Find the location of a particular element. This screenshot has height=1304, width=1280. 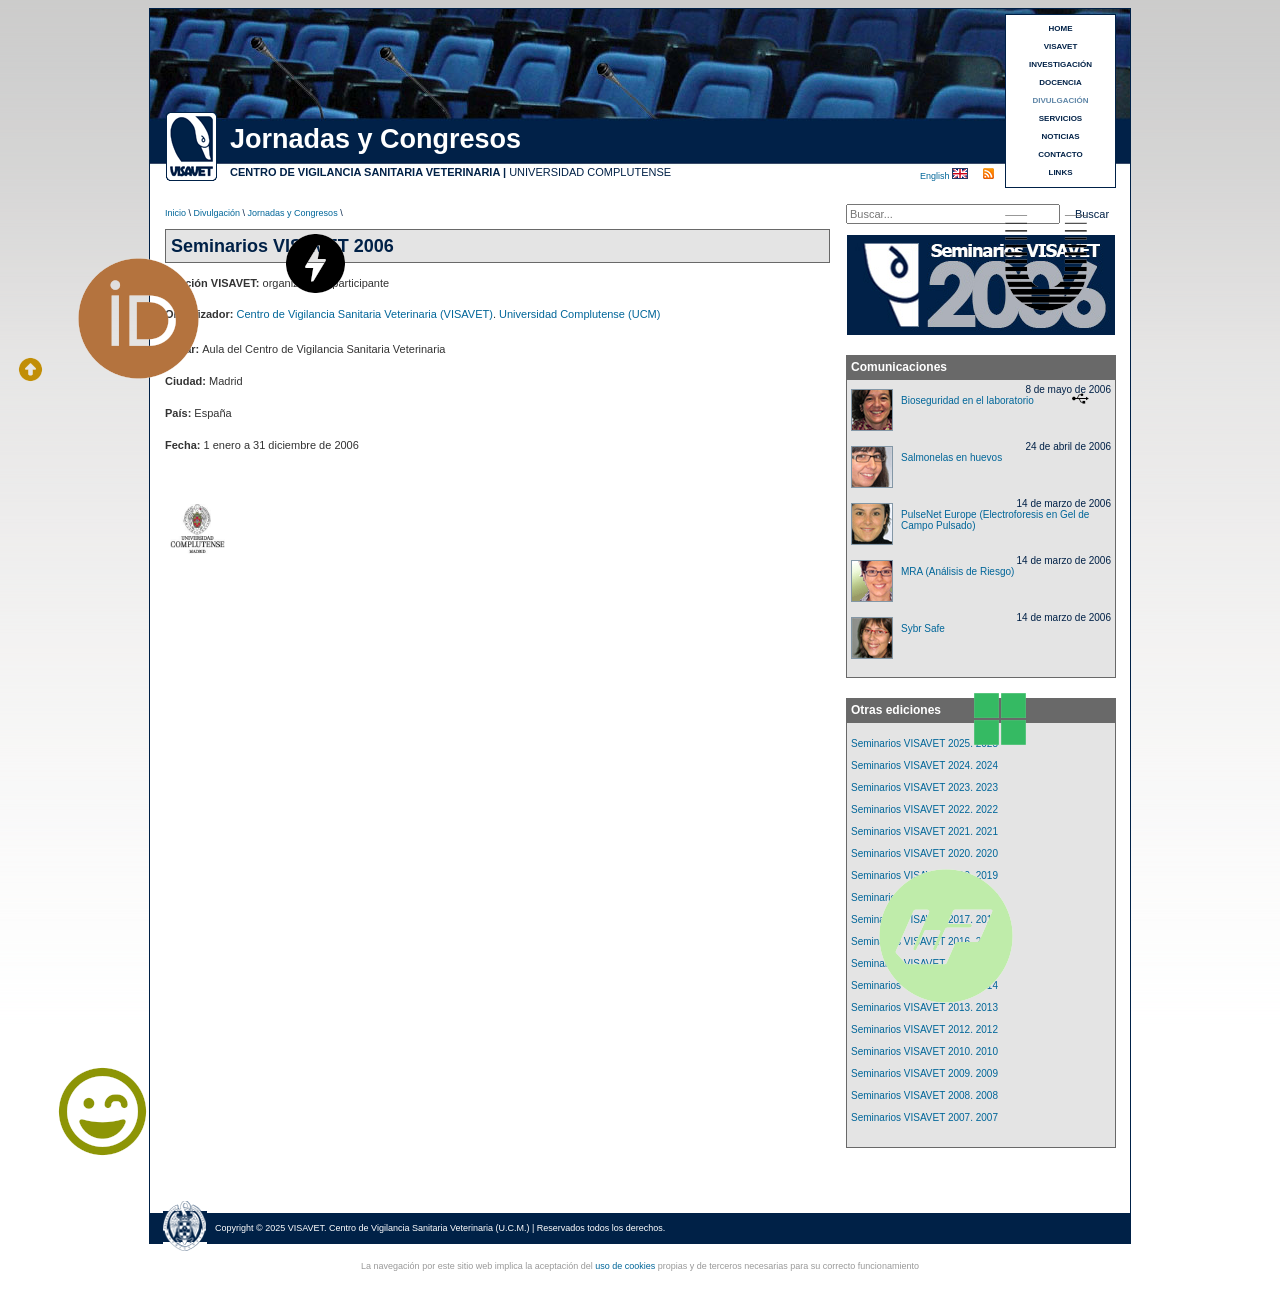

scroll to top of page is located at coordinates (30, 369).